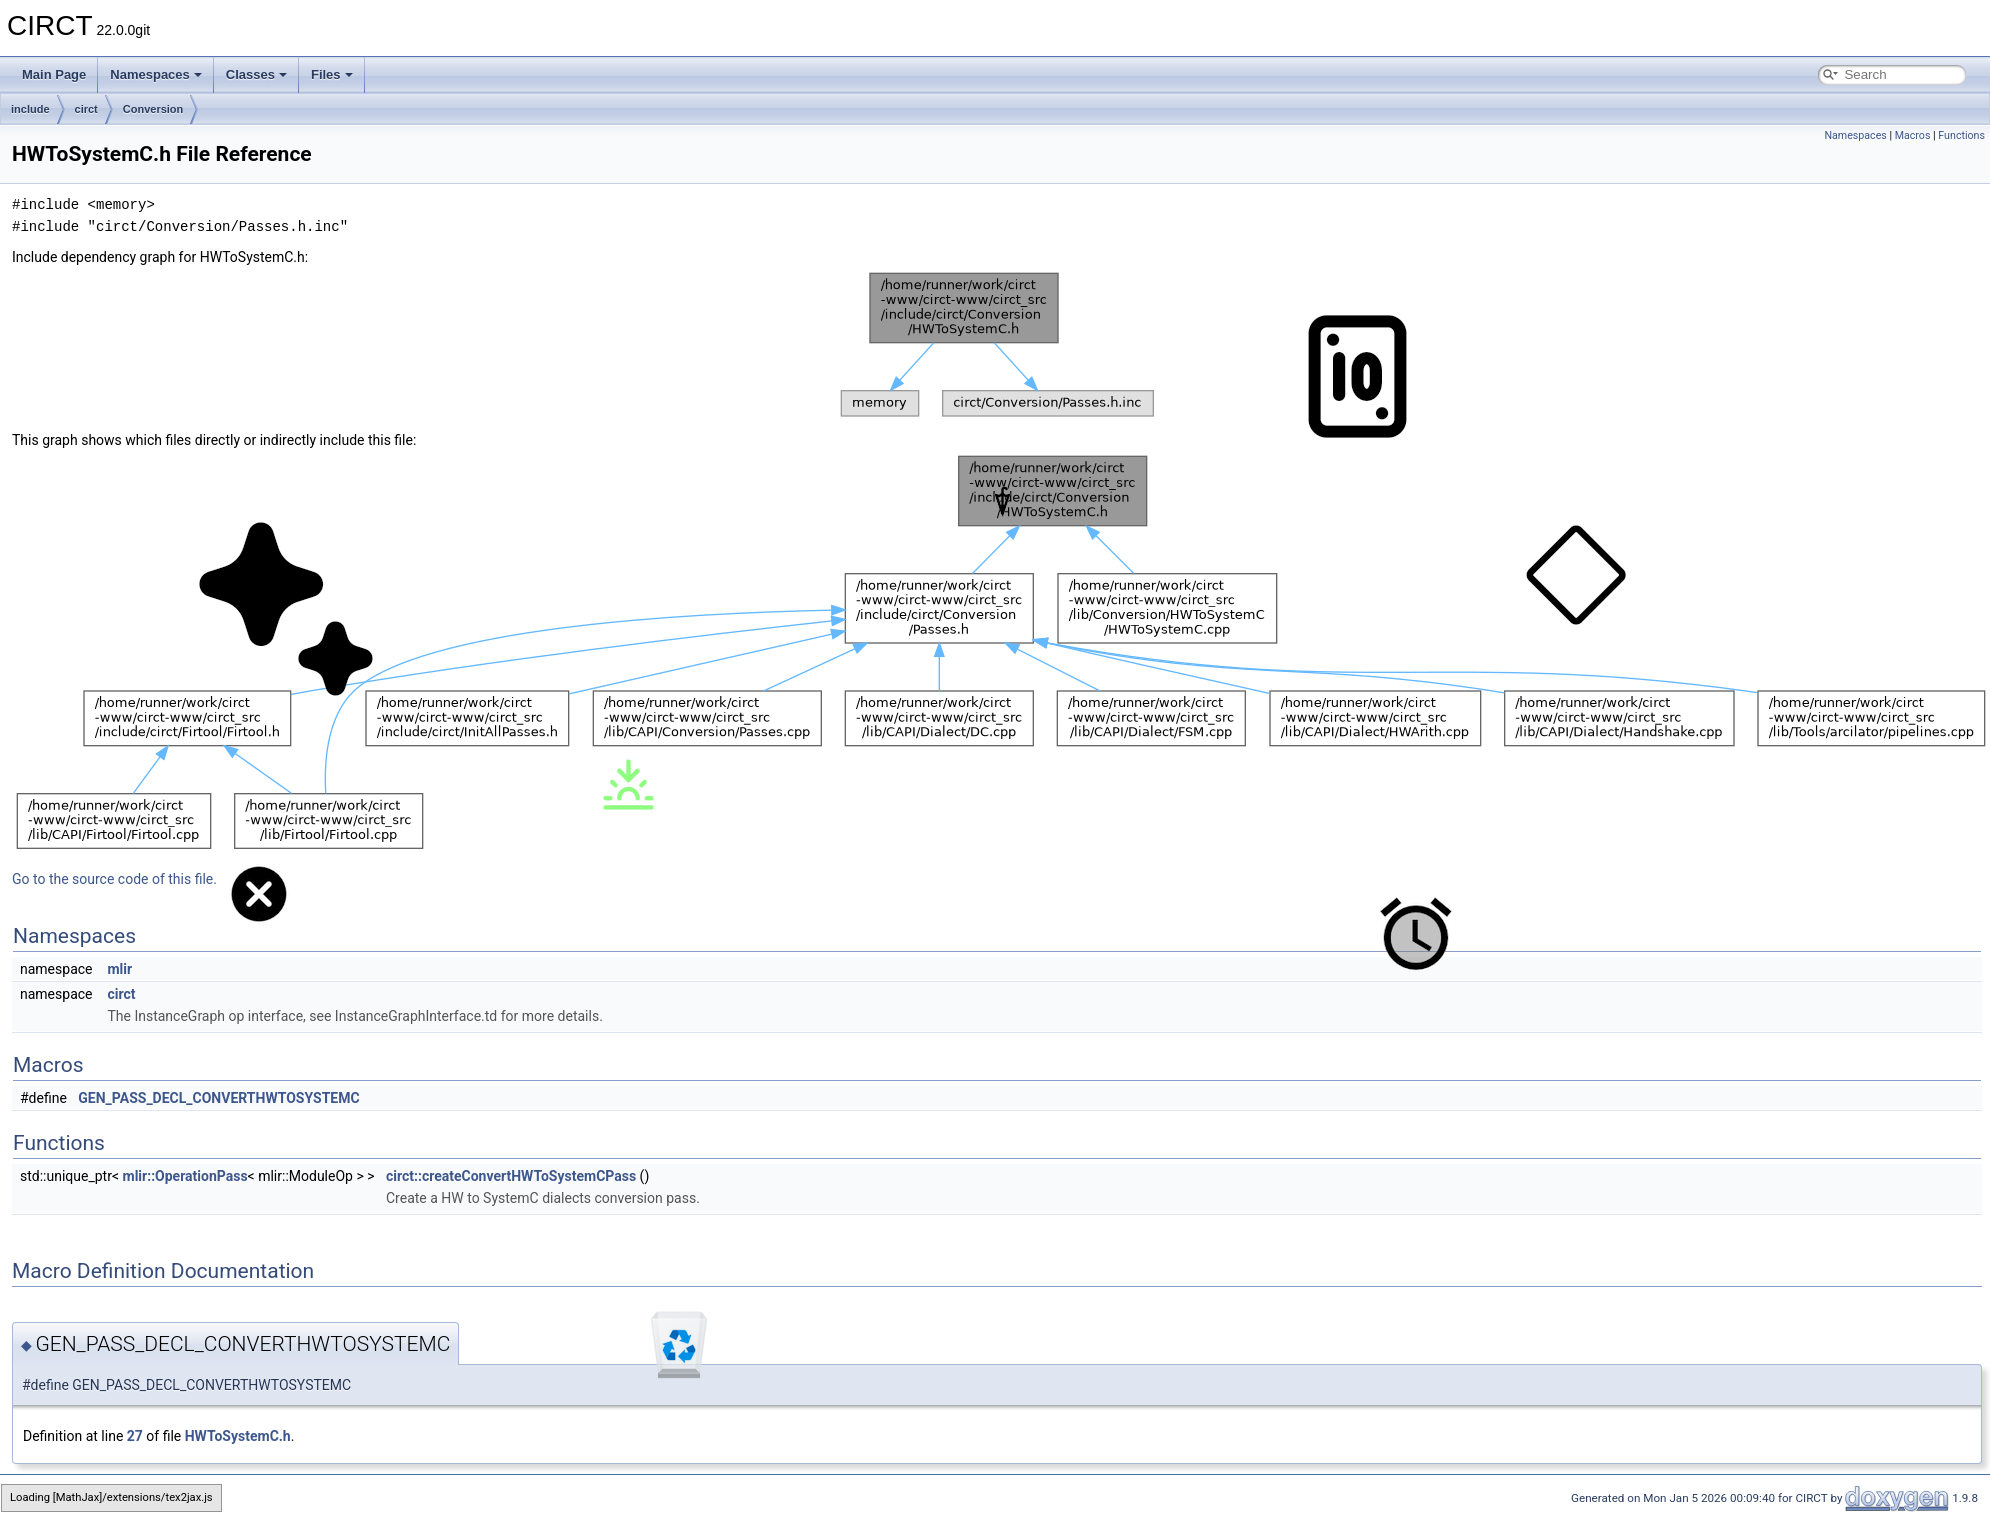 Image resolution: width=1990 pixels, height=1514 pixels. Describe the element at coordinates (1002, 501) in the screenshot. I see `indicates rainy weather conditions` at that location.